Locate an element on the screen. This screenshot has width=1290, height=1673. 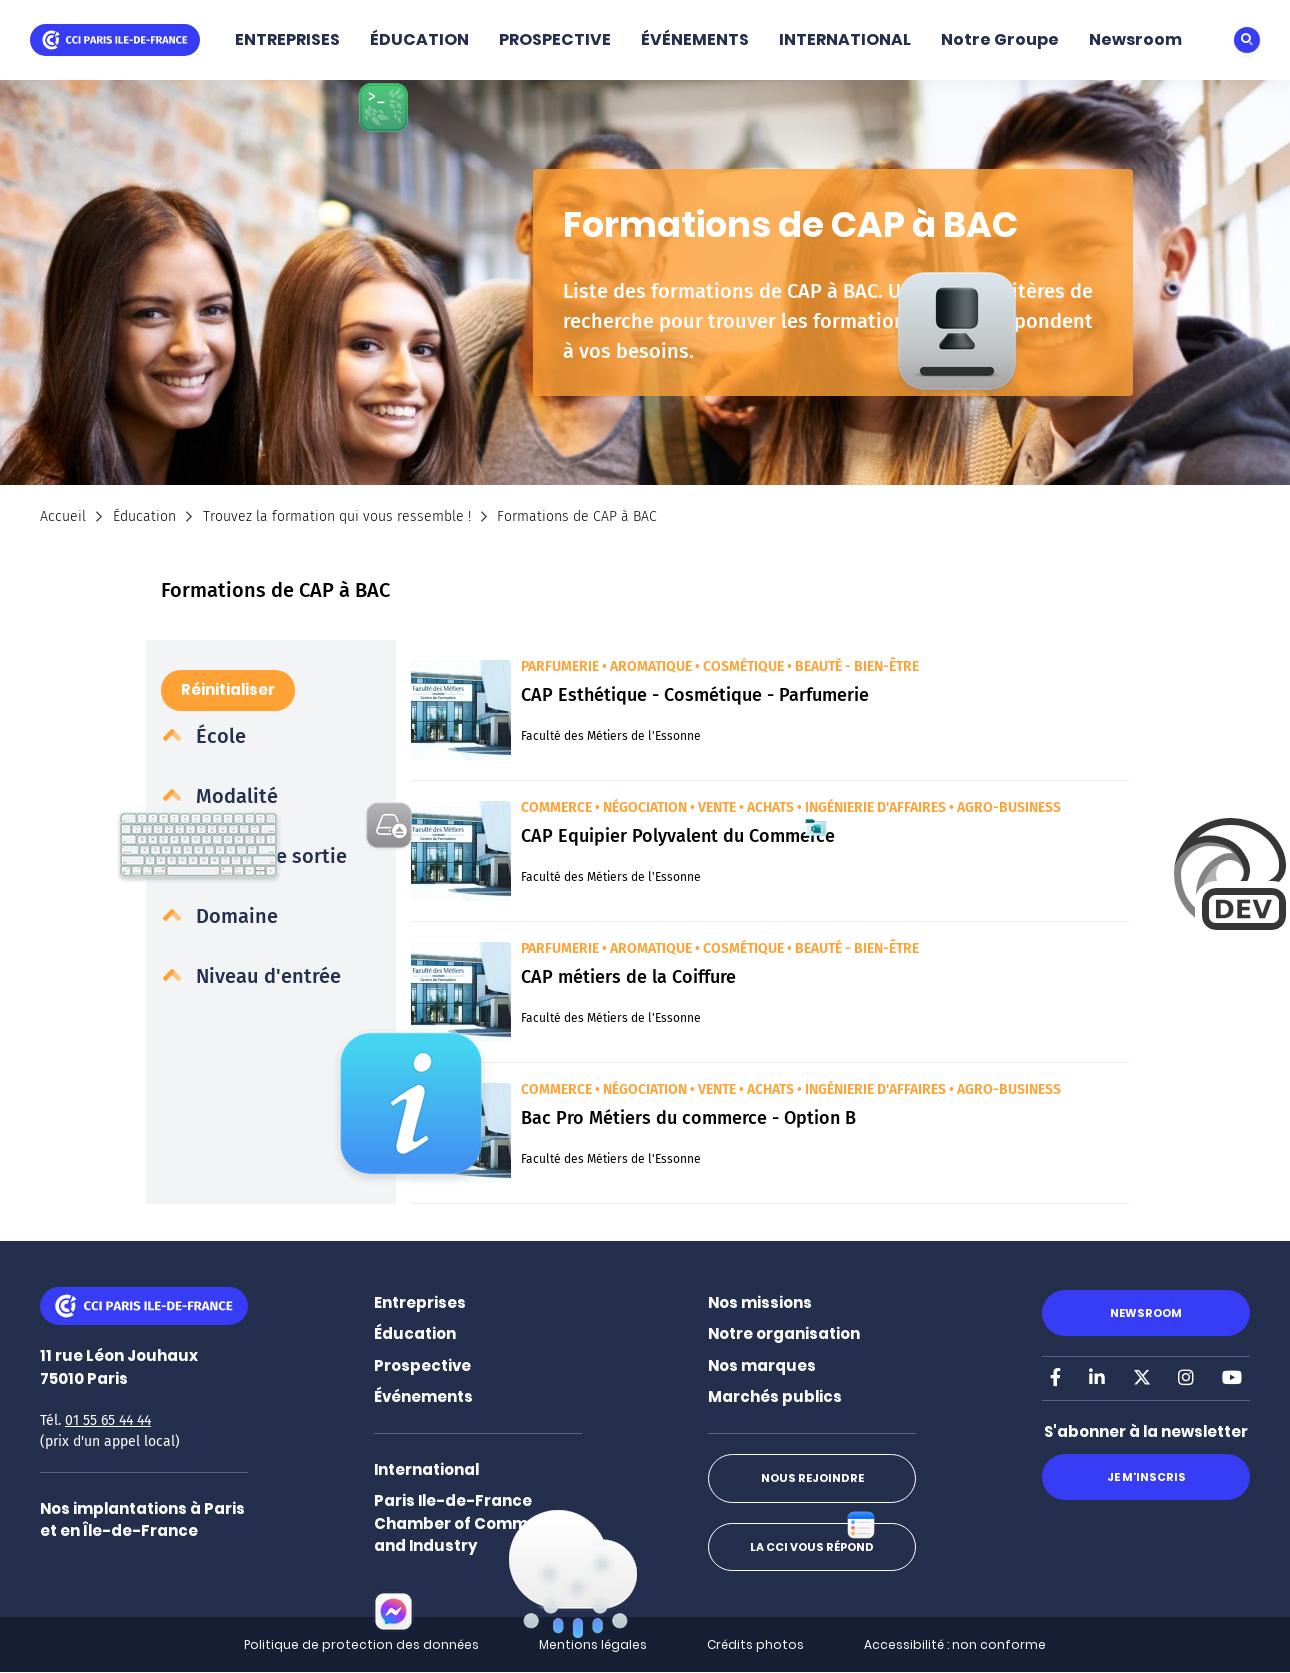
connect a bluetooth keyboard is located at coordinates (198, 844).